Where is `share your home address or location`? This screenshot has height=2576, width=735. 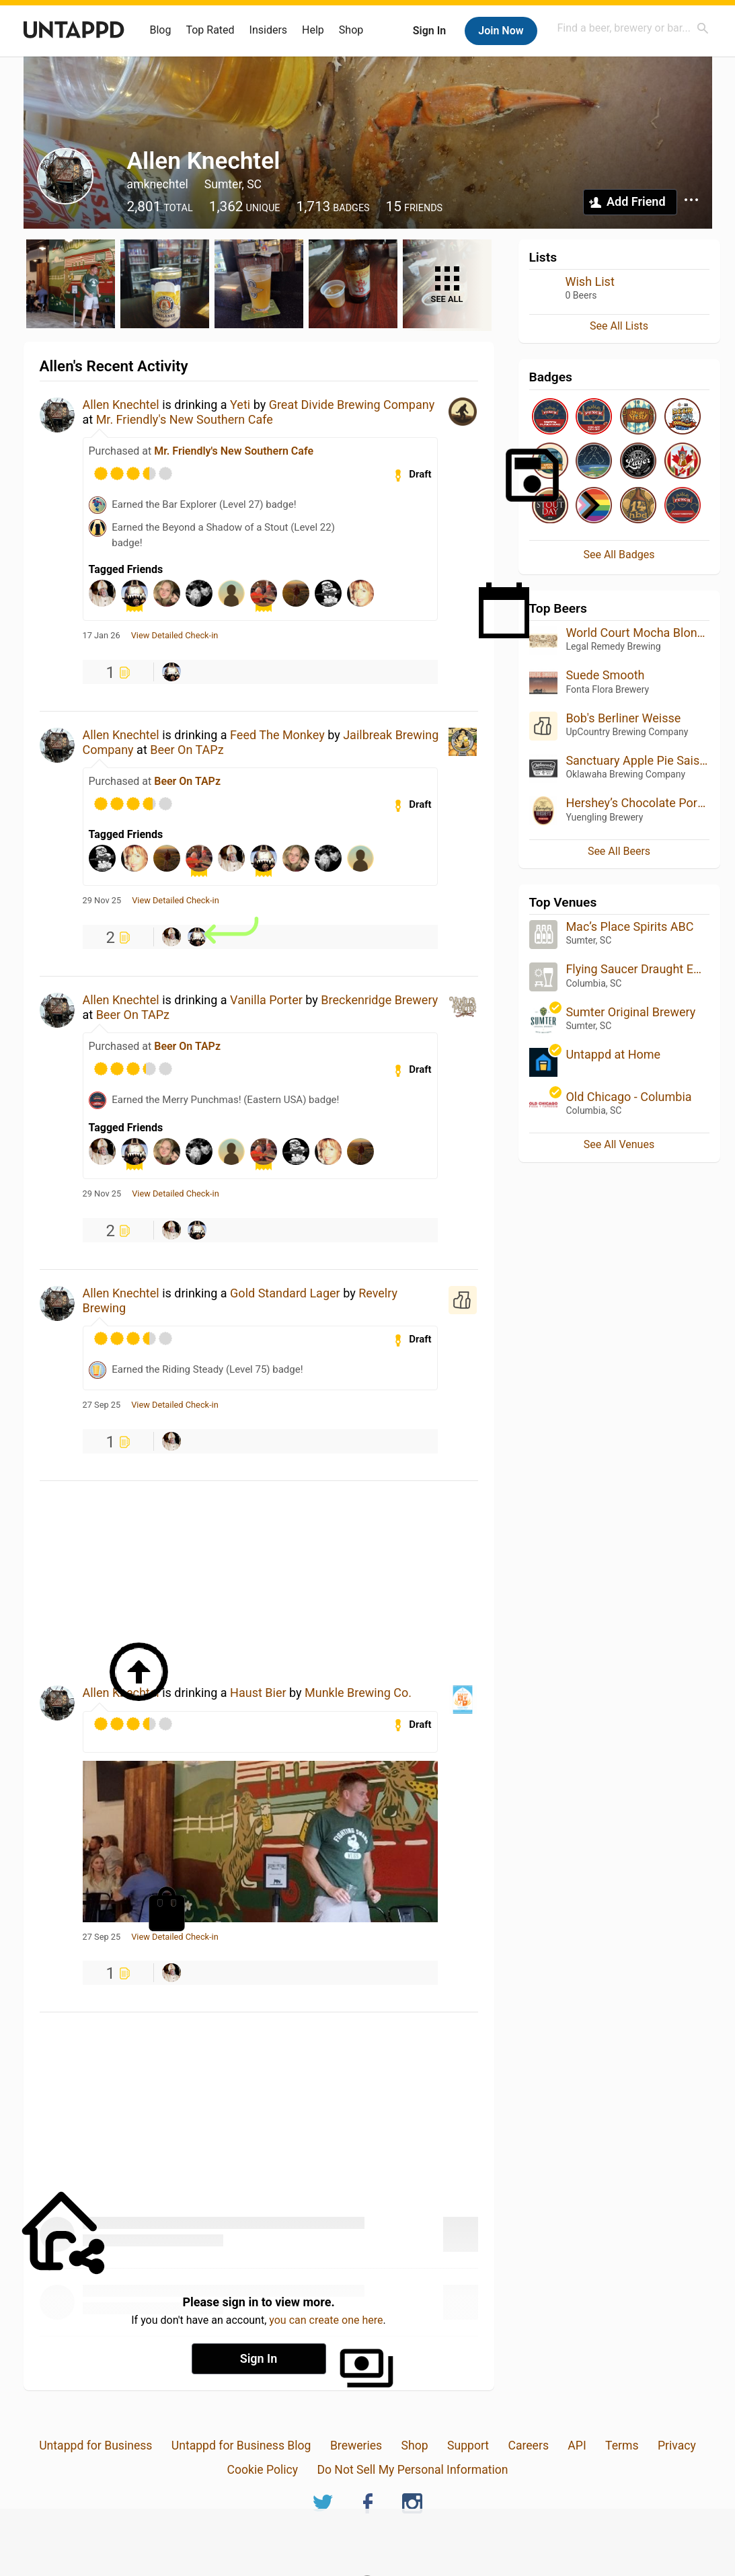 share your home address or location is located at coordinates (61, 2231).